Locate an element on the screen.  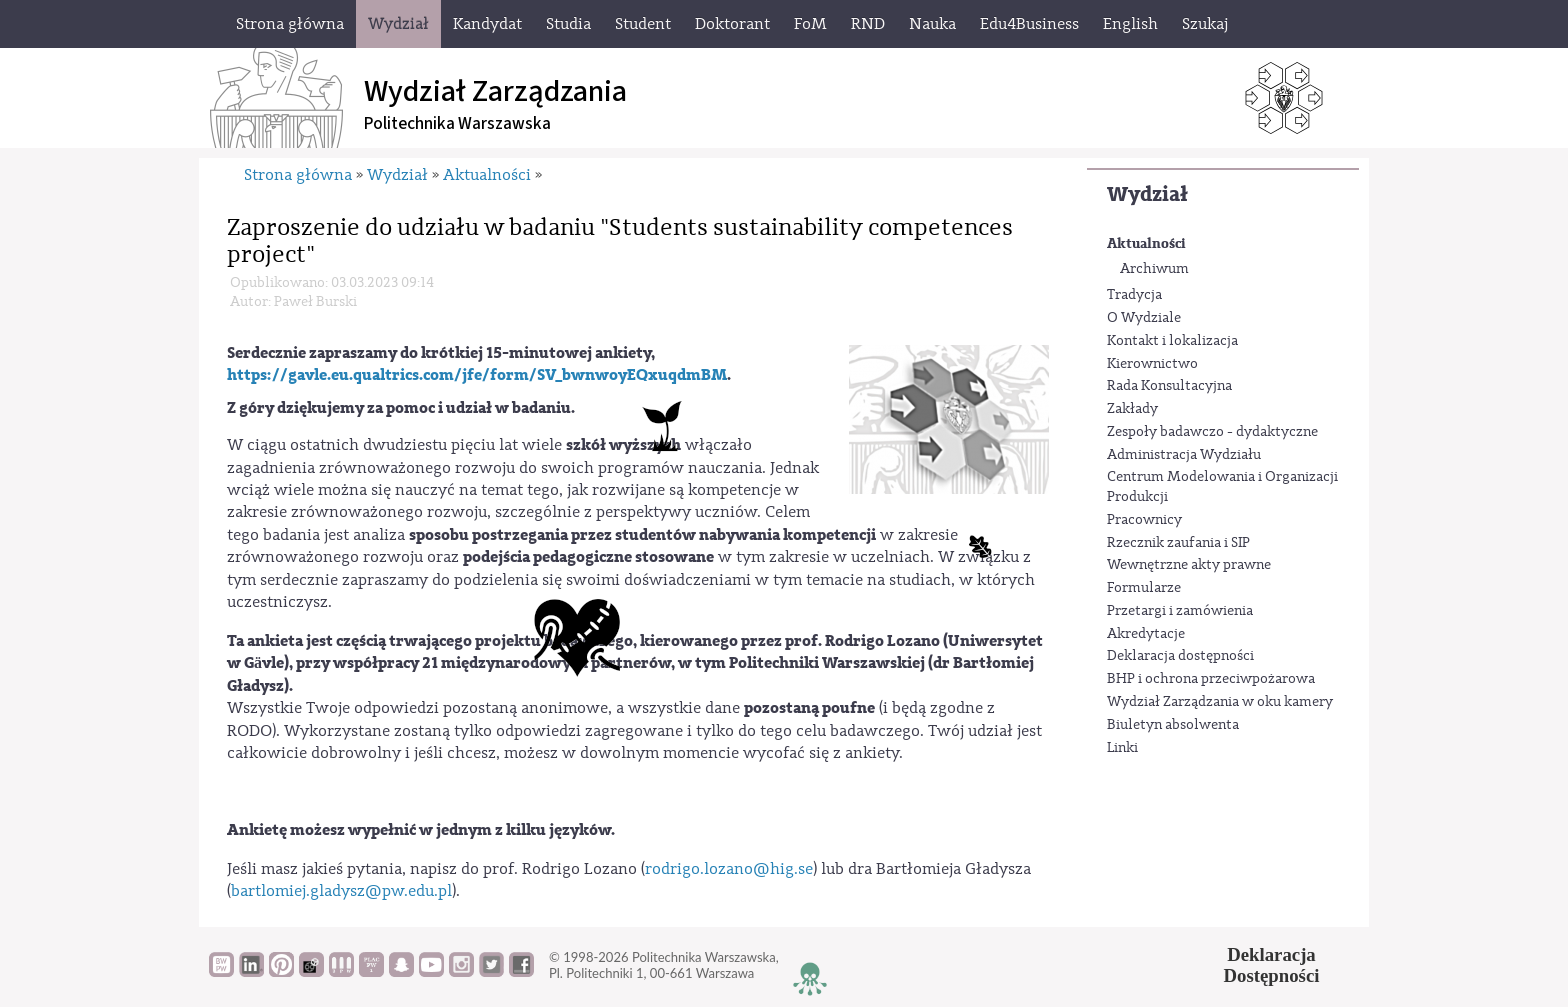
represents nature or environmental category is located at coordinates (980, 547).